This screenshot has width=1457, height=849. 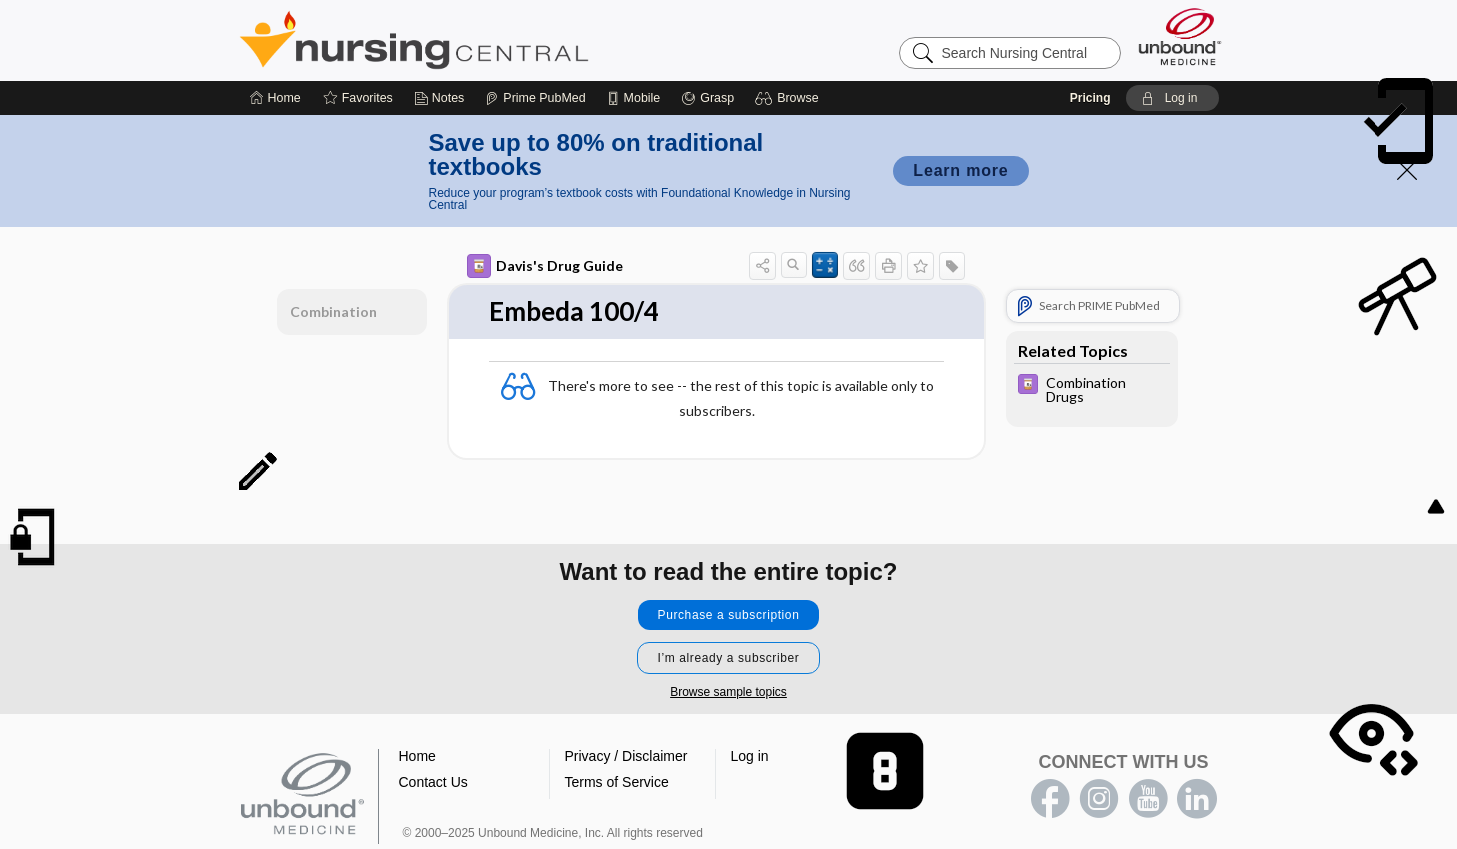 I want to click on device is locked or secured, so click(x=31, y=537).